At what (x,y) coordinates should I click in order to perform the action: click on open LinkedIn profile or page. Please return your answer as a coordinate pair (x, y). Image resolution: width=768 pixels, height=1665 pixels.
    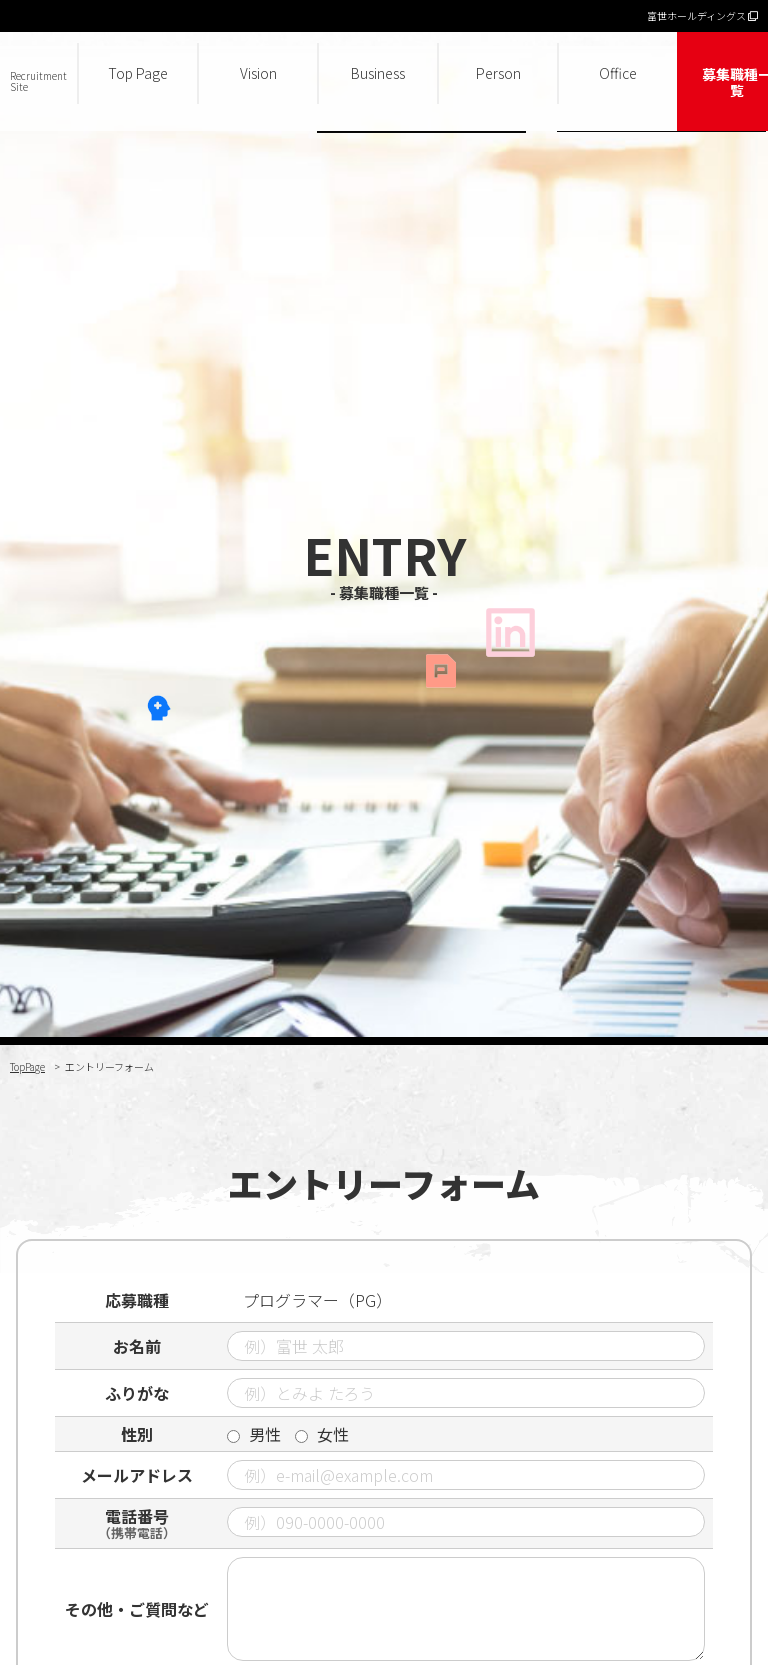
    Looking at the image, I should click on (510, 632).